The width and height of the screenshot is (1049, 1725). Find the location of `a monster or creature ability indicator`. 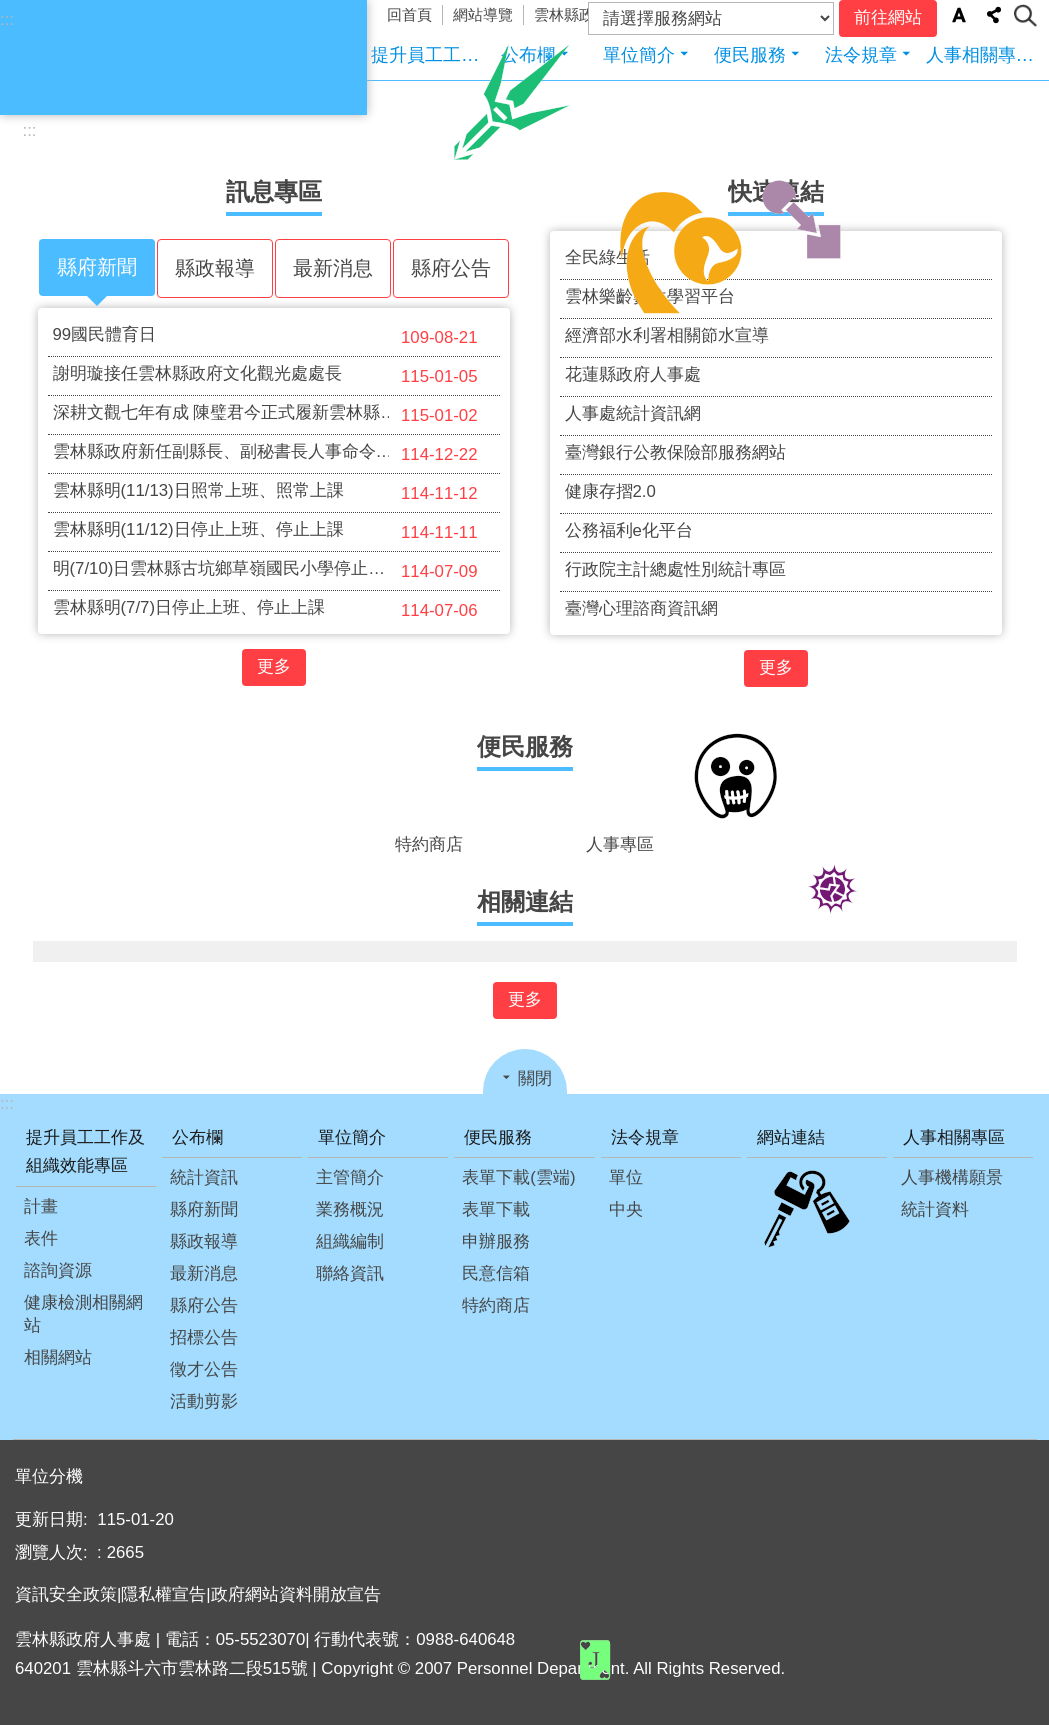

a monster or creature ability indicator is located at coordinates (681, 252).